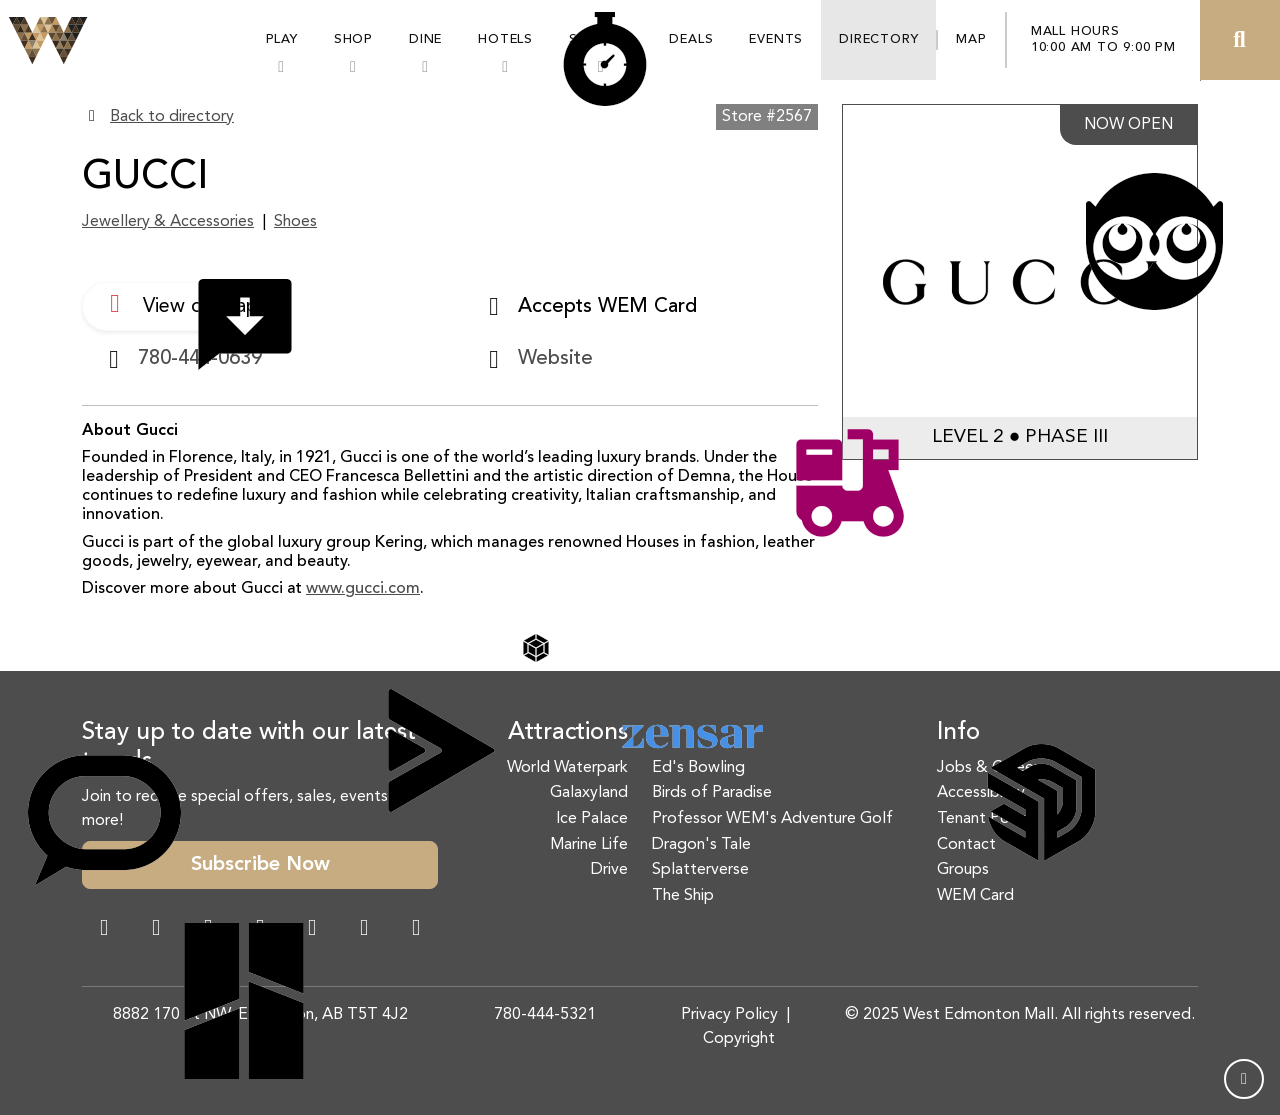  What do you see at coordinates (441, 750) in the screenshot?
I see `open the LibreTube app` at bounding box center [441, 750].